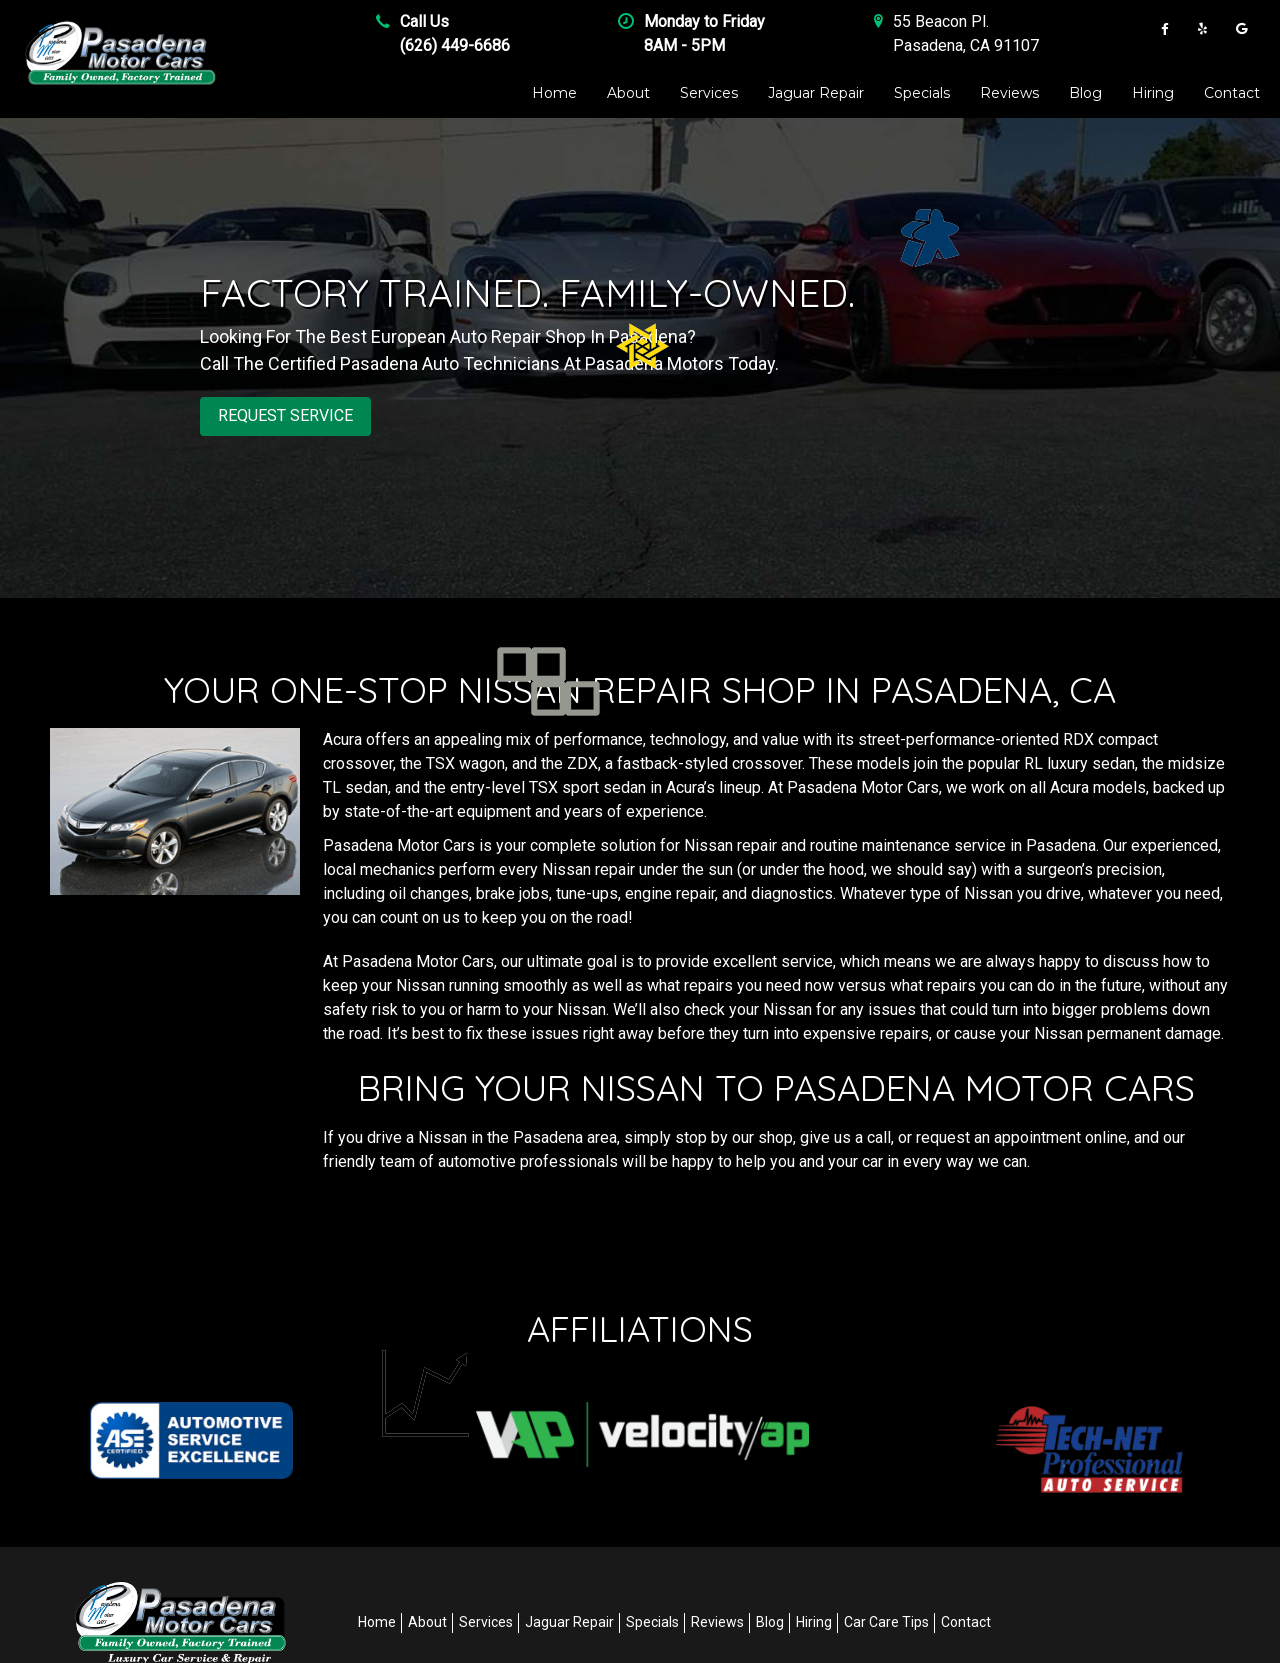  I want to click on view analytics or statistics, so click(425, 1393).